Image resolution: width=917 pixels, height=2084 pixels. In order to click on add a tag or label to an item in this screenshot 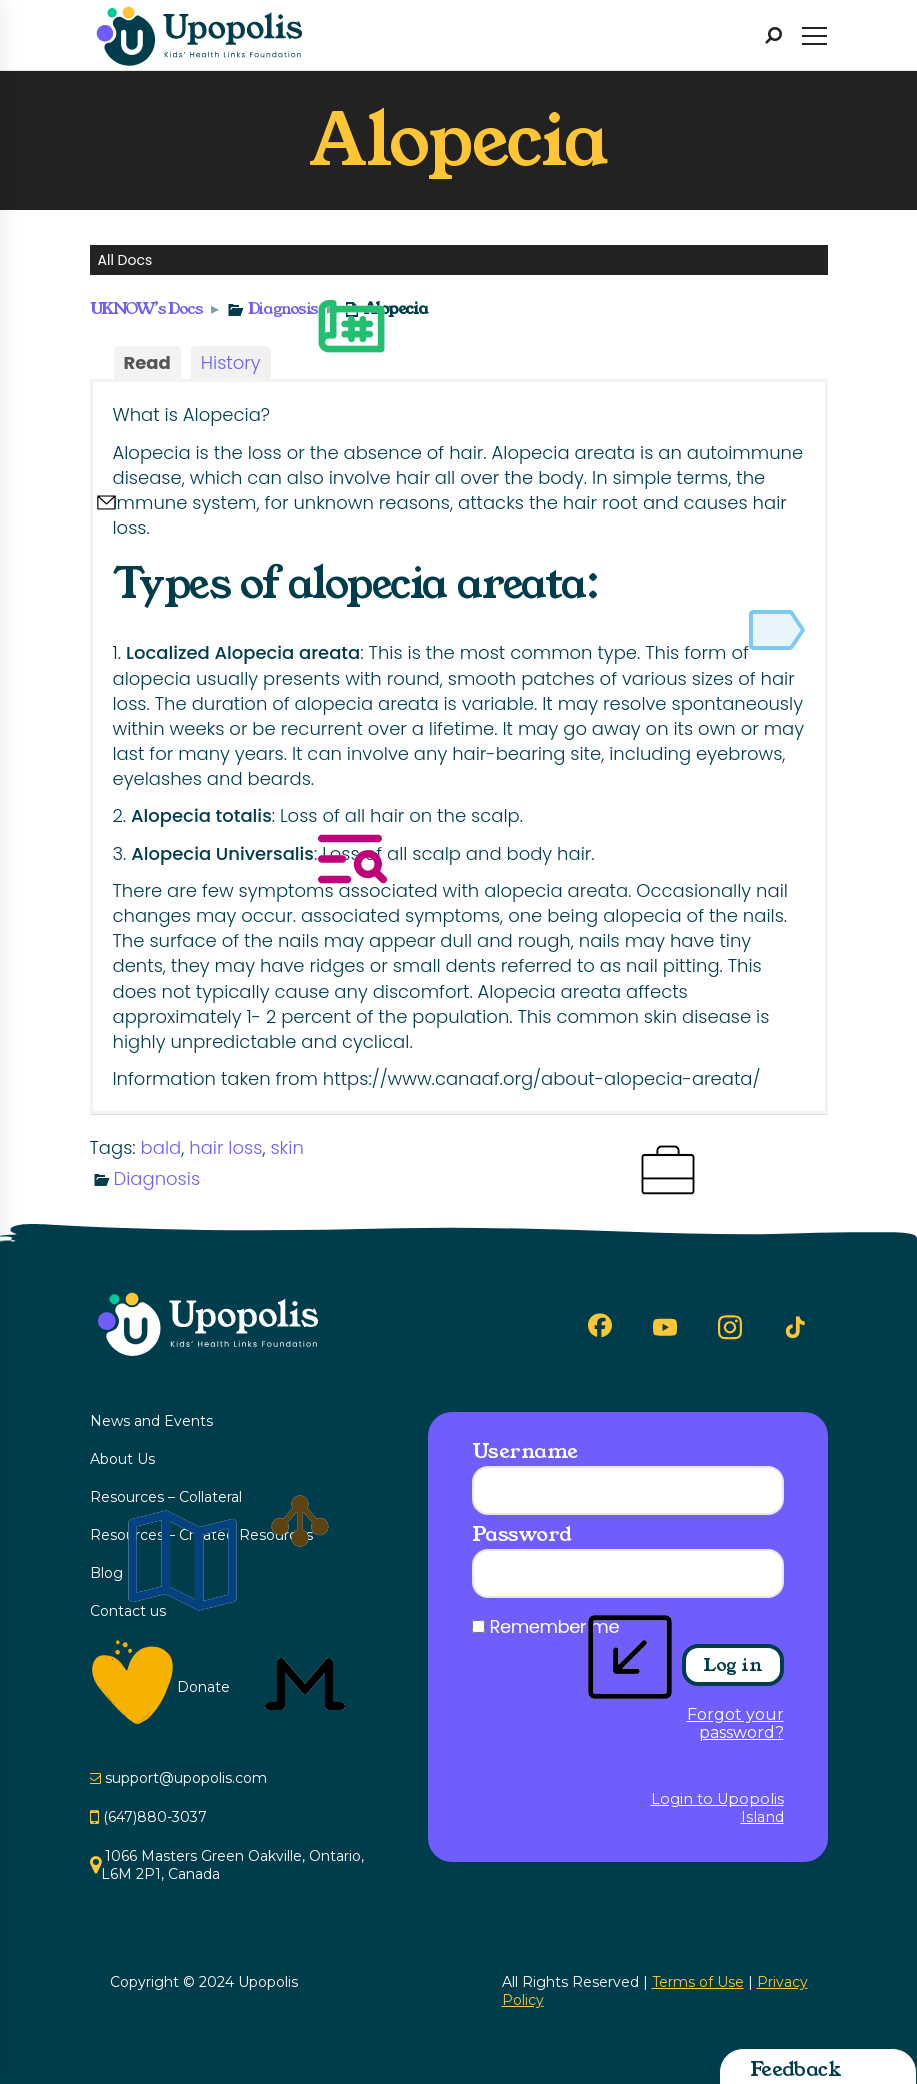, I will do `click(775, 630)`.